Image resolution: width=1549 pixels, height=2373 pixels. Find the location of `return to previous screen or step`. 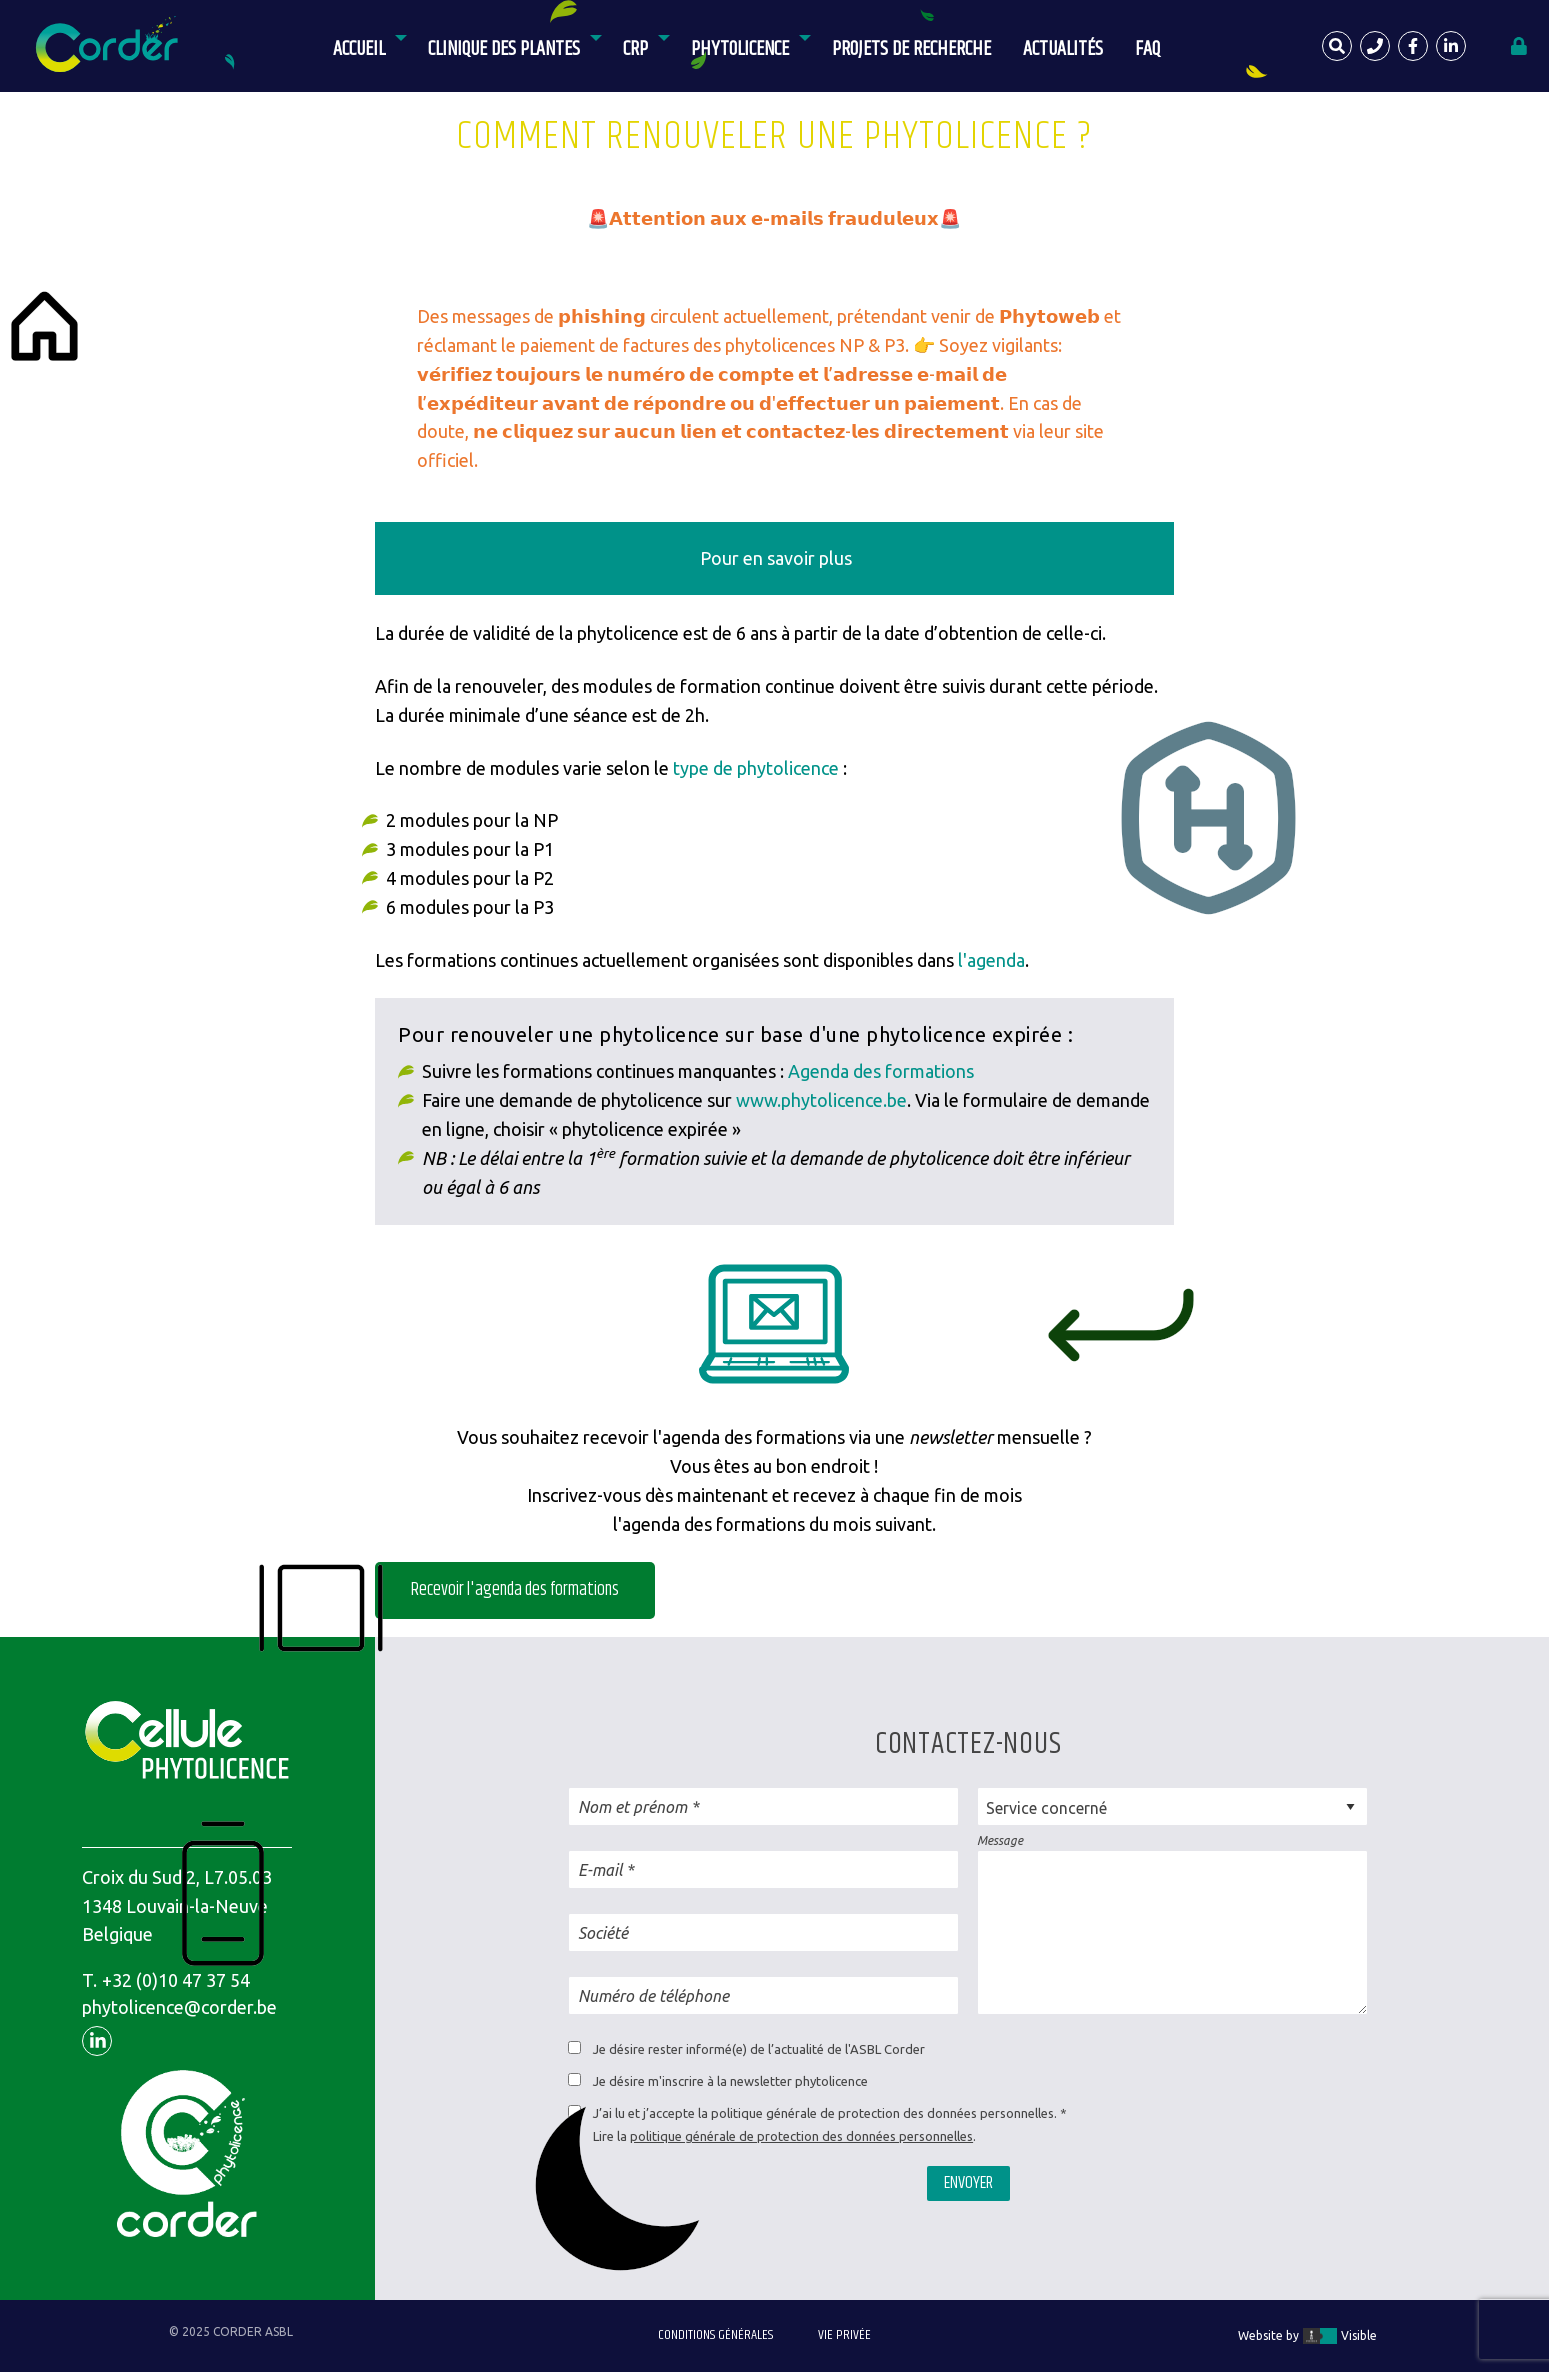

return to previous screen or step is located at coordinates (1121, 1325).